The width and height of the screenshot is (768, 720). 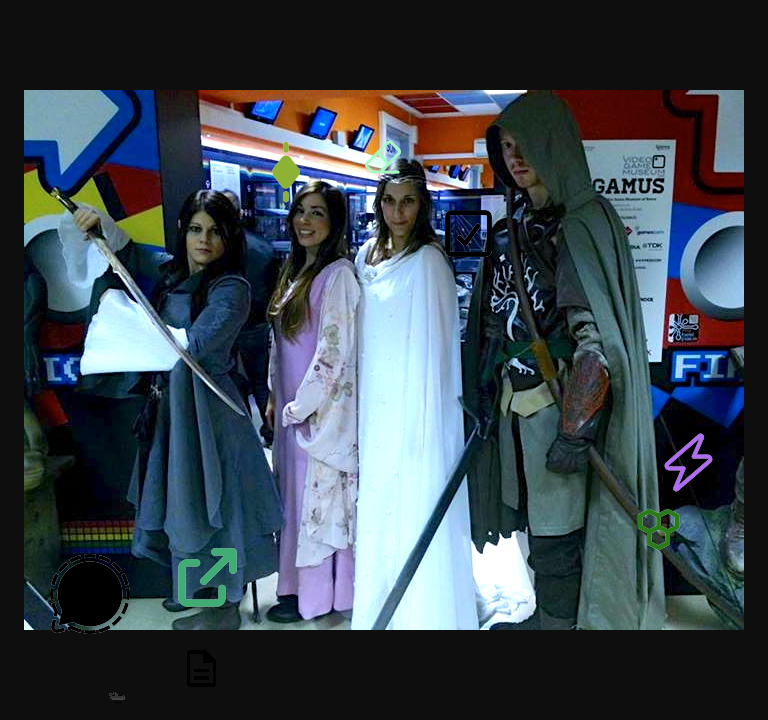 I want to click on indicates flight mode is active, so click(x=117, y=697).